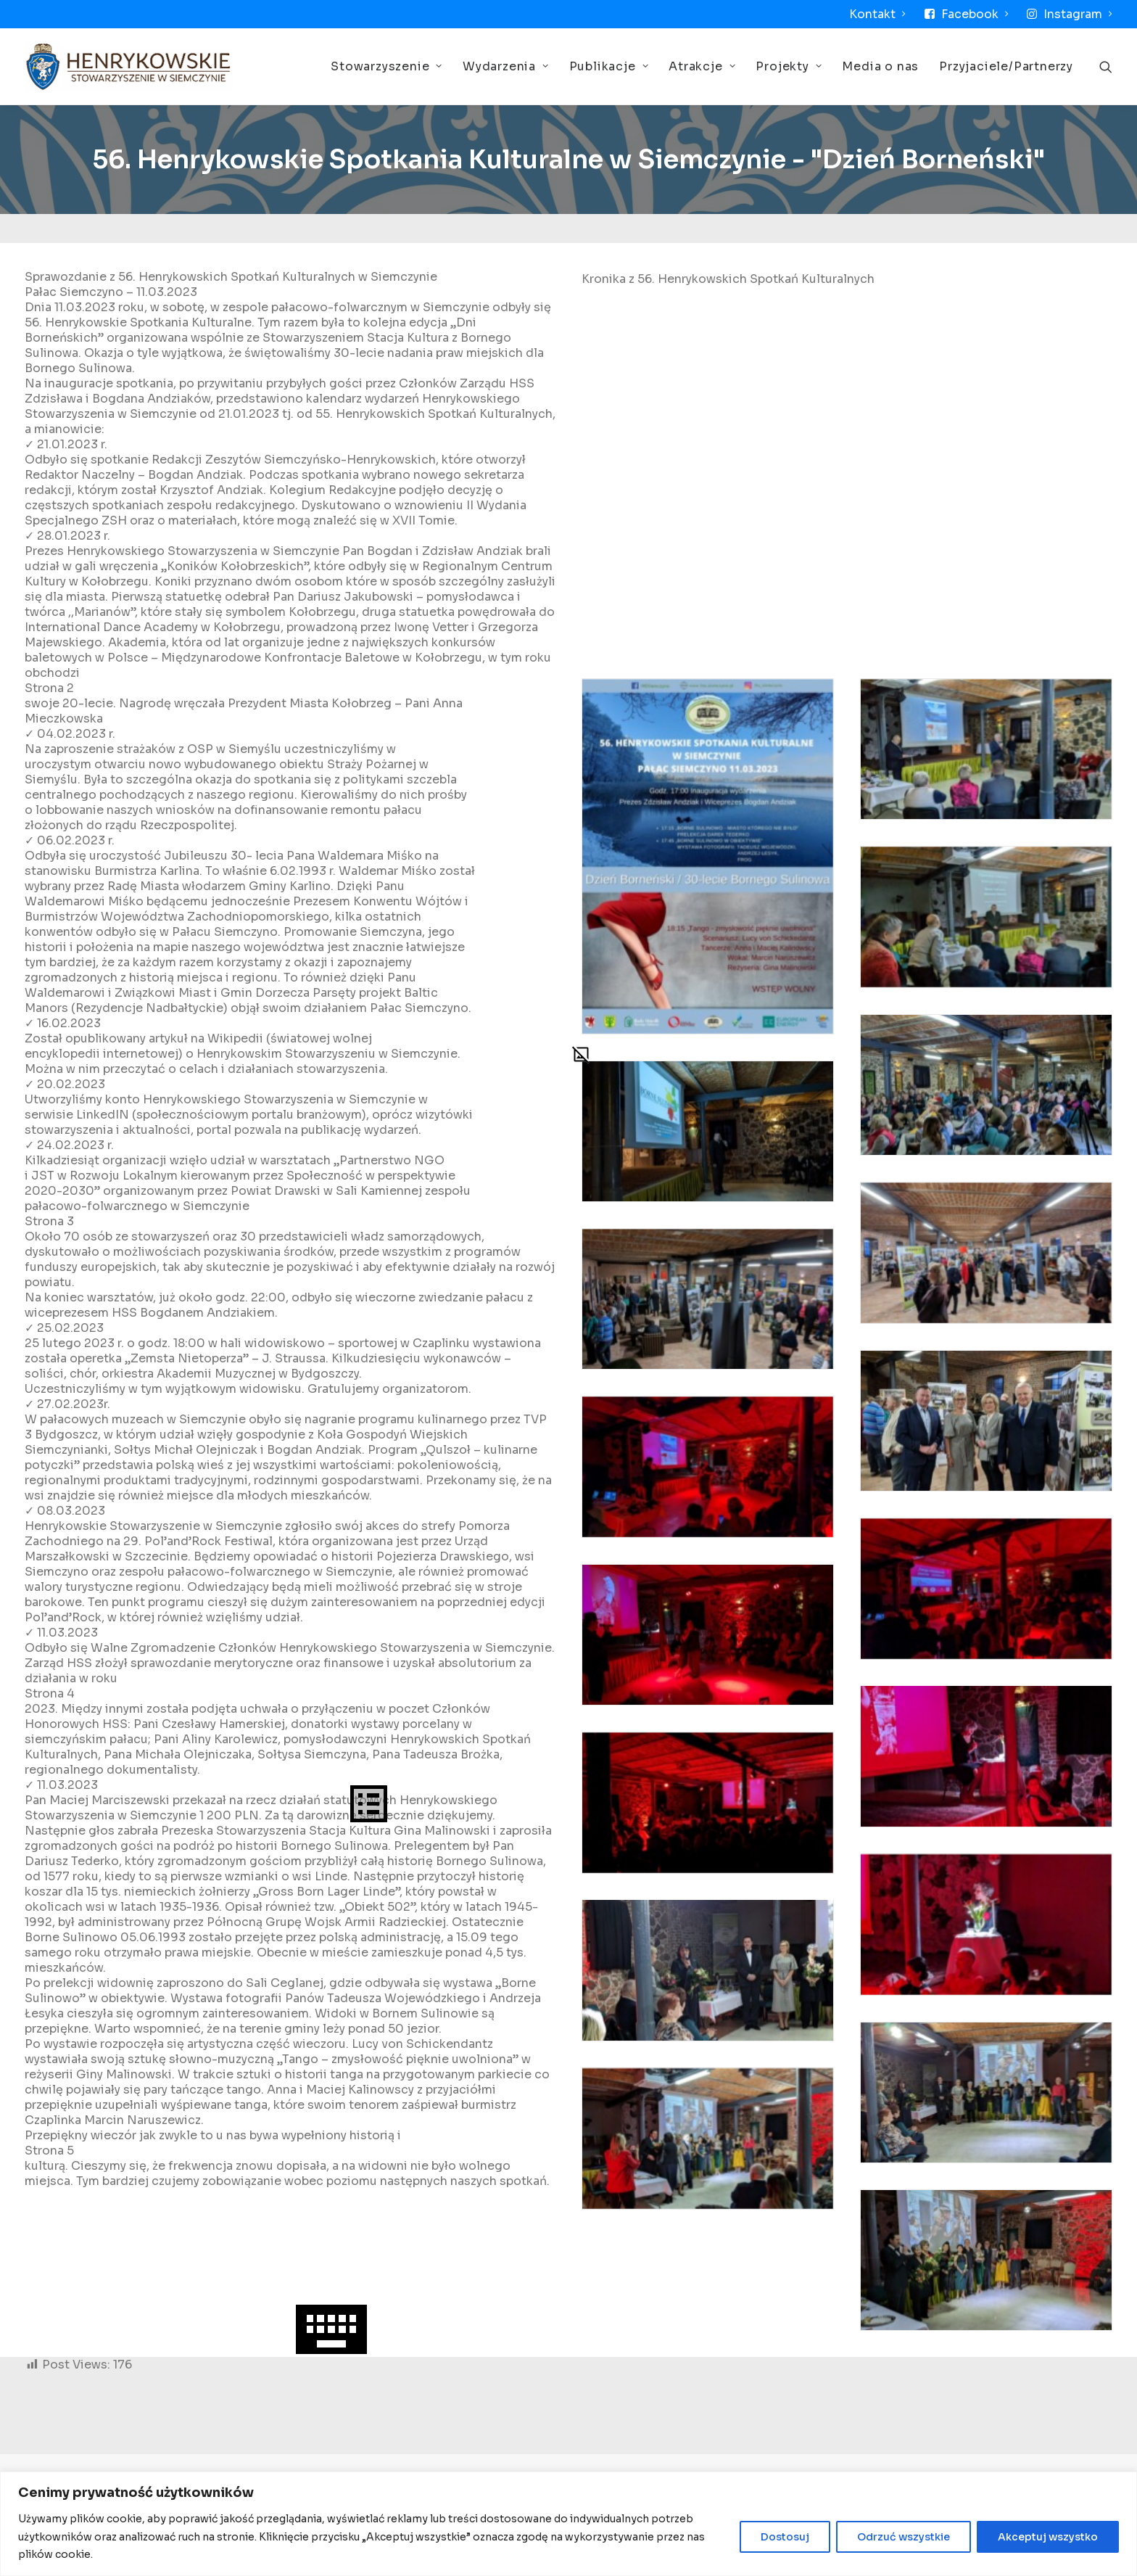  I want to click on open the on-screen keyboard, so click(331, 2329).